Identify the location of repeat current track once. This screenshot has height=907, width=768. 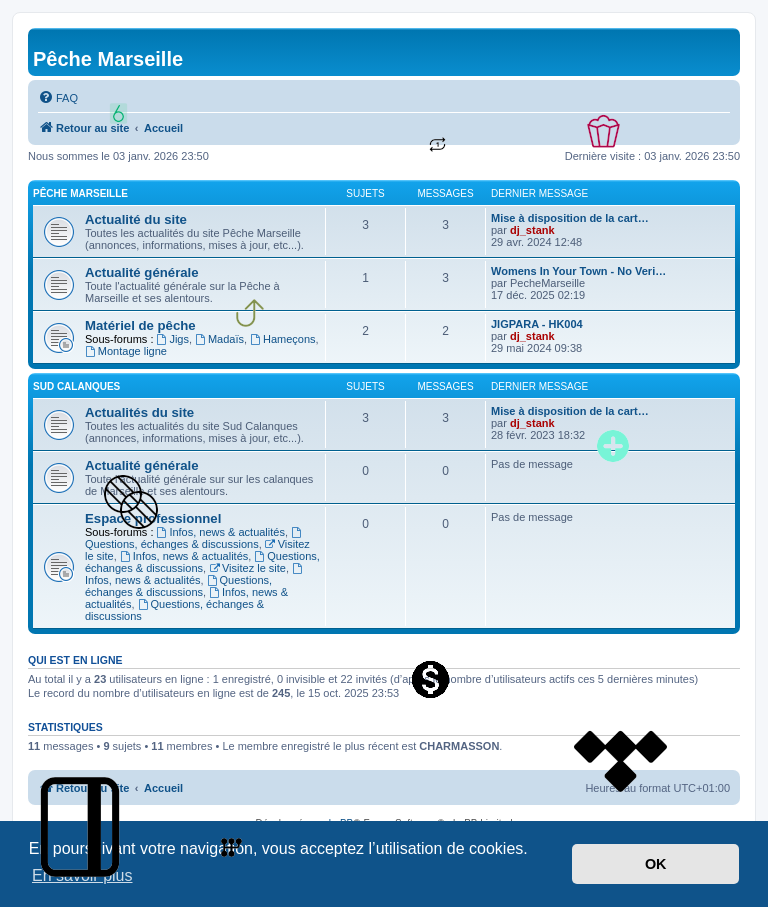
(437, 144).